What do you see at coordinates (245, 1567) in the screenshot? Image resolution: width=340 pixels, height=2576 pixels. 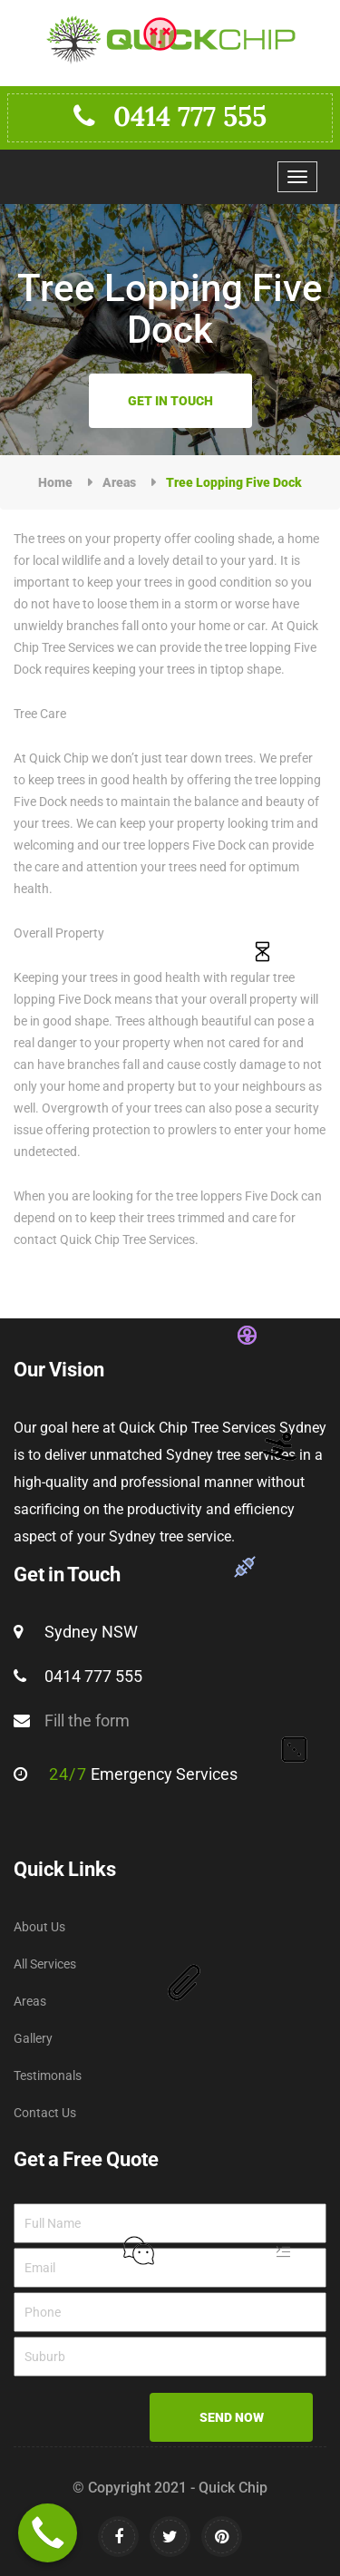 I see `connect or manage device connections` at bounding box center [245, 1567].